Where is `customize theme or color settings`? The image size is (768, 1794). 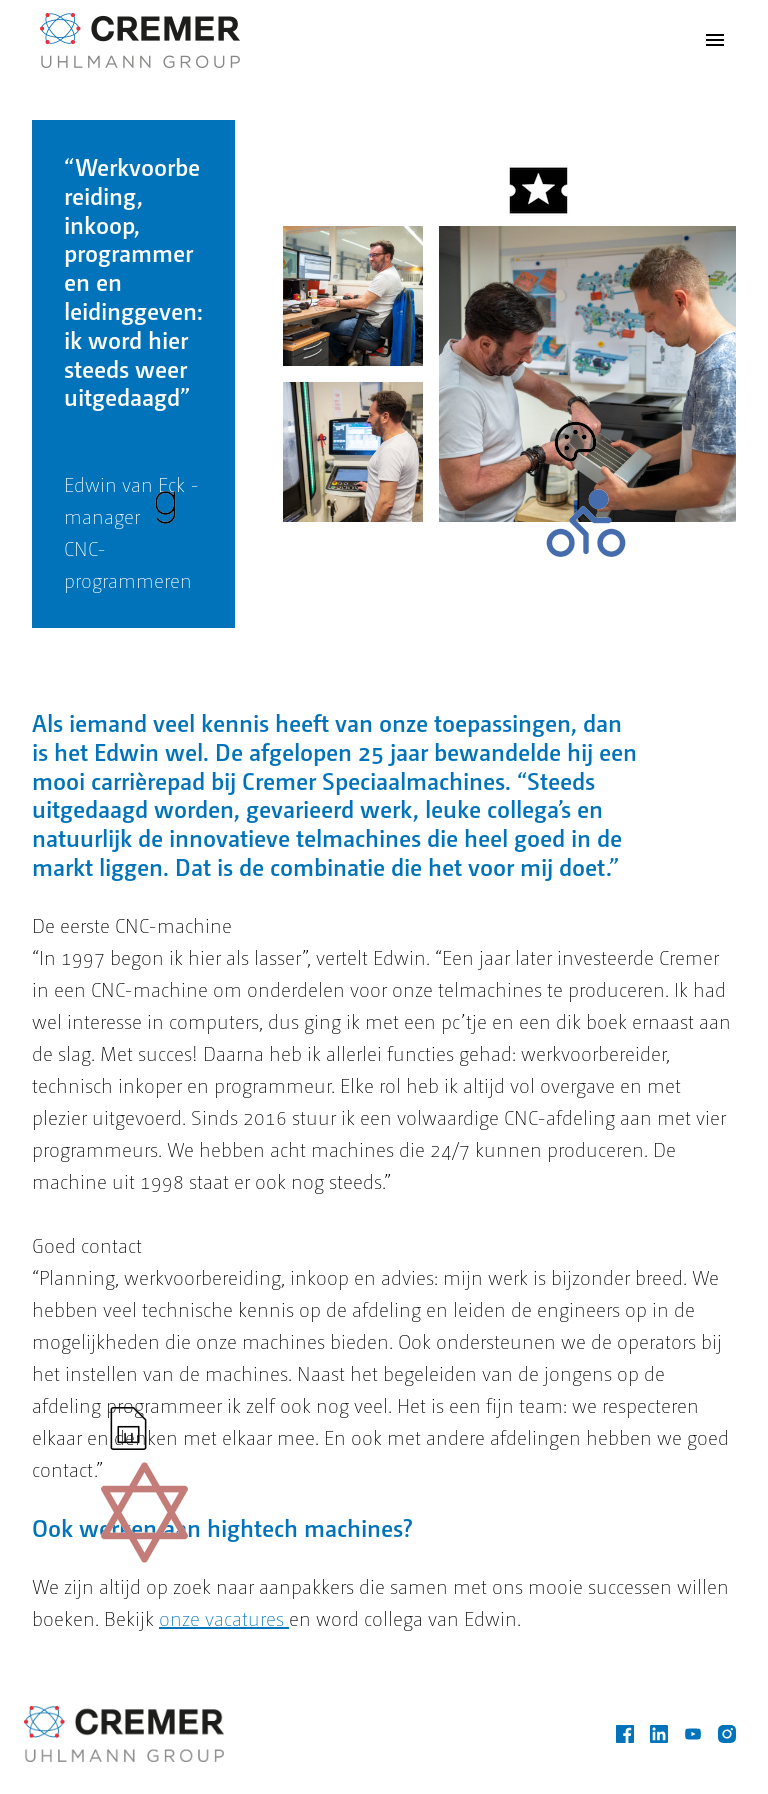
customize theme or color settings is located at coordinates (575, 442).